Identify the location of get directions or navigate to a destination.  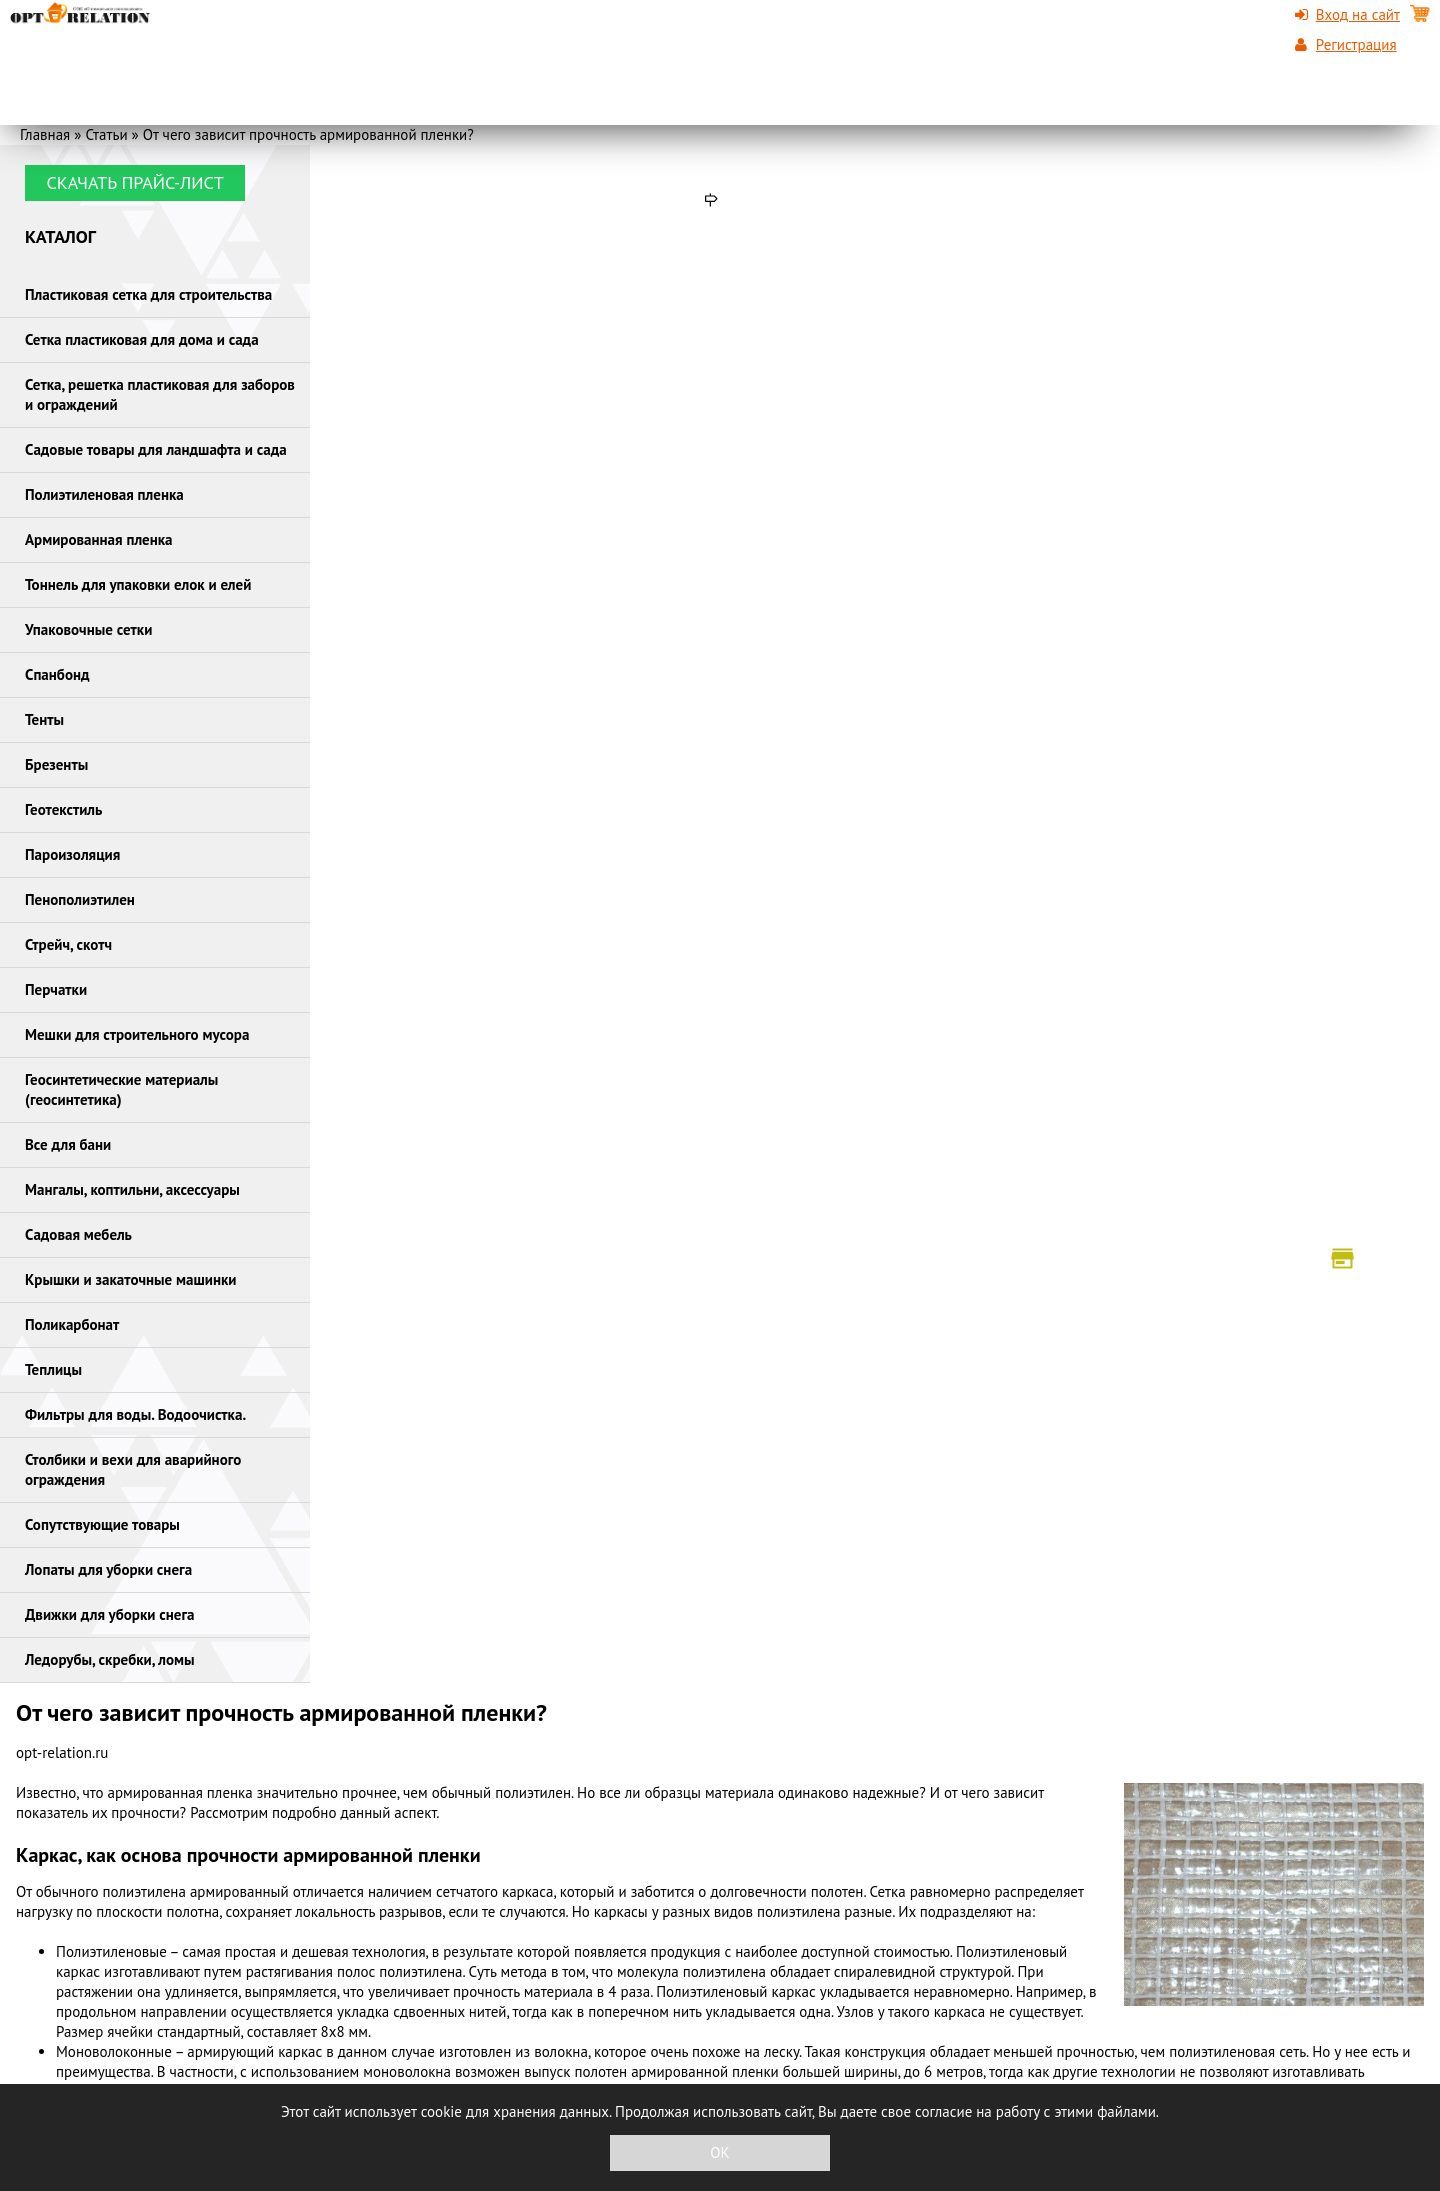
(711, 200).